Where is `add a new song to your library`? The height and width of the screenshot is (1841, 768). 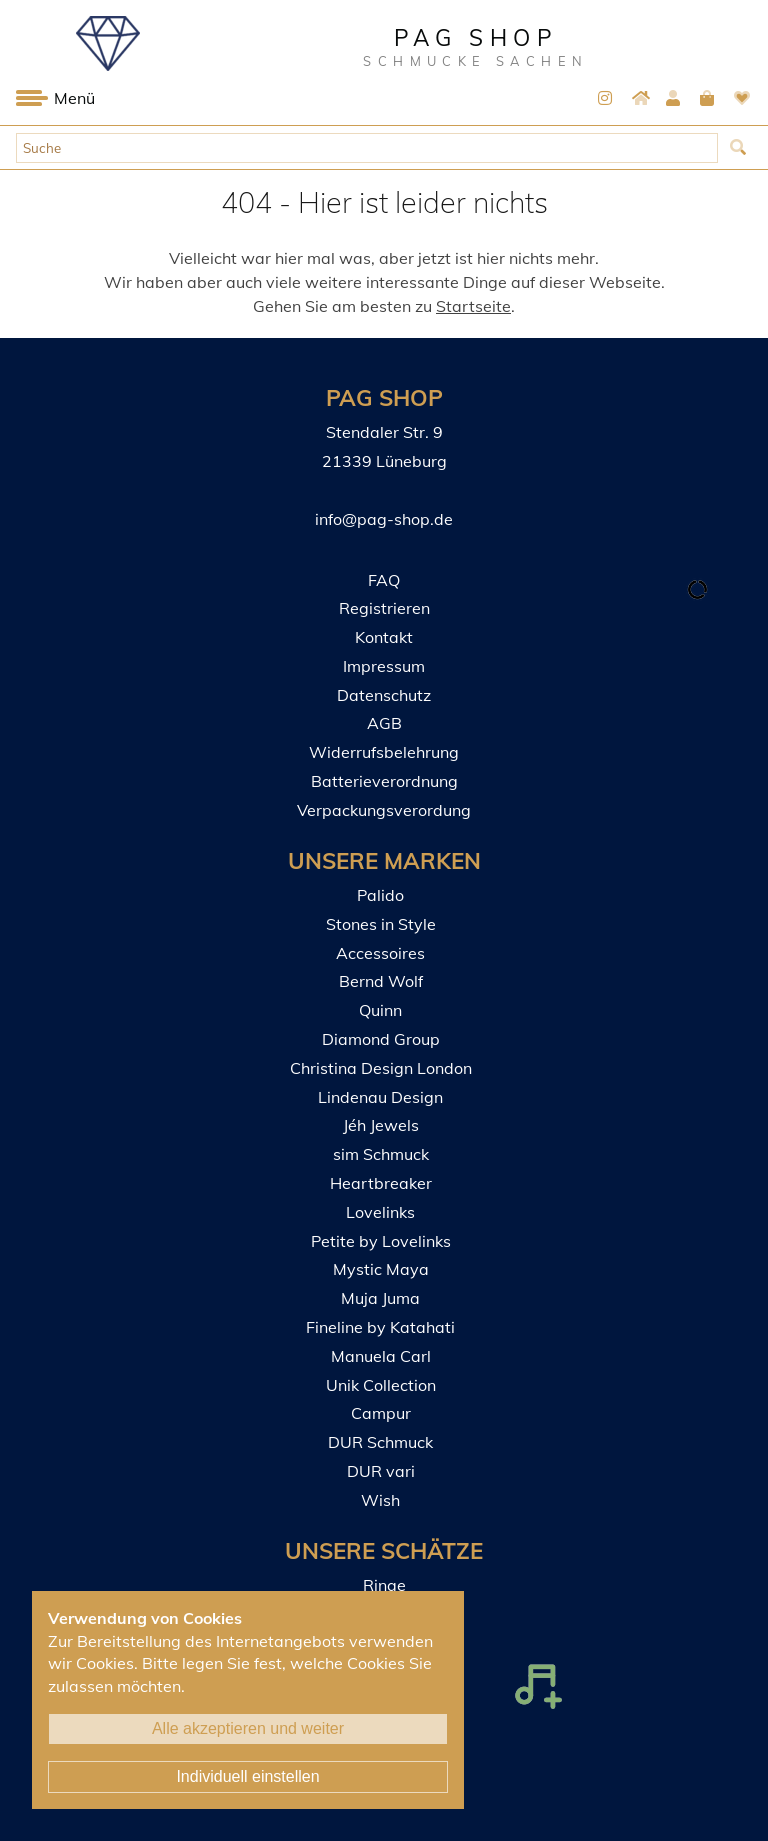
add a new song to your library is located at coordinates (537, 1684).